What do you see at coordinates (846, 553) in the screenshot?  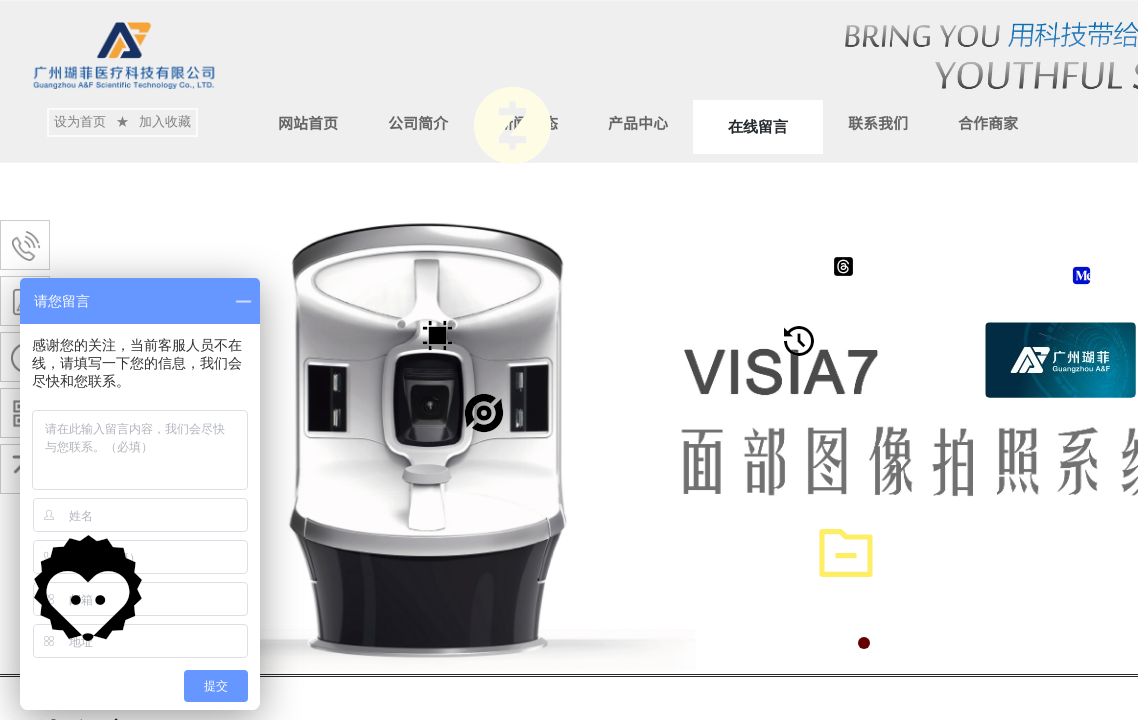 I see `remove items from folder` at bounding box center [846, 553].